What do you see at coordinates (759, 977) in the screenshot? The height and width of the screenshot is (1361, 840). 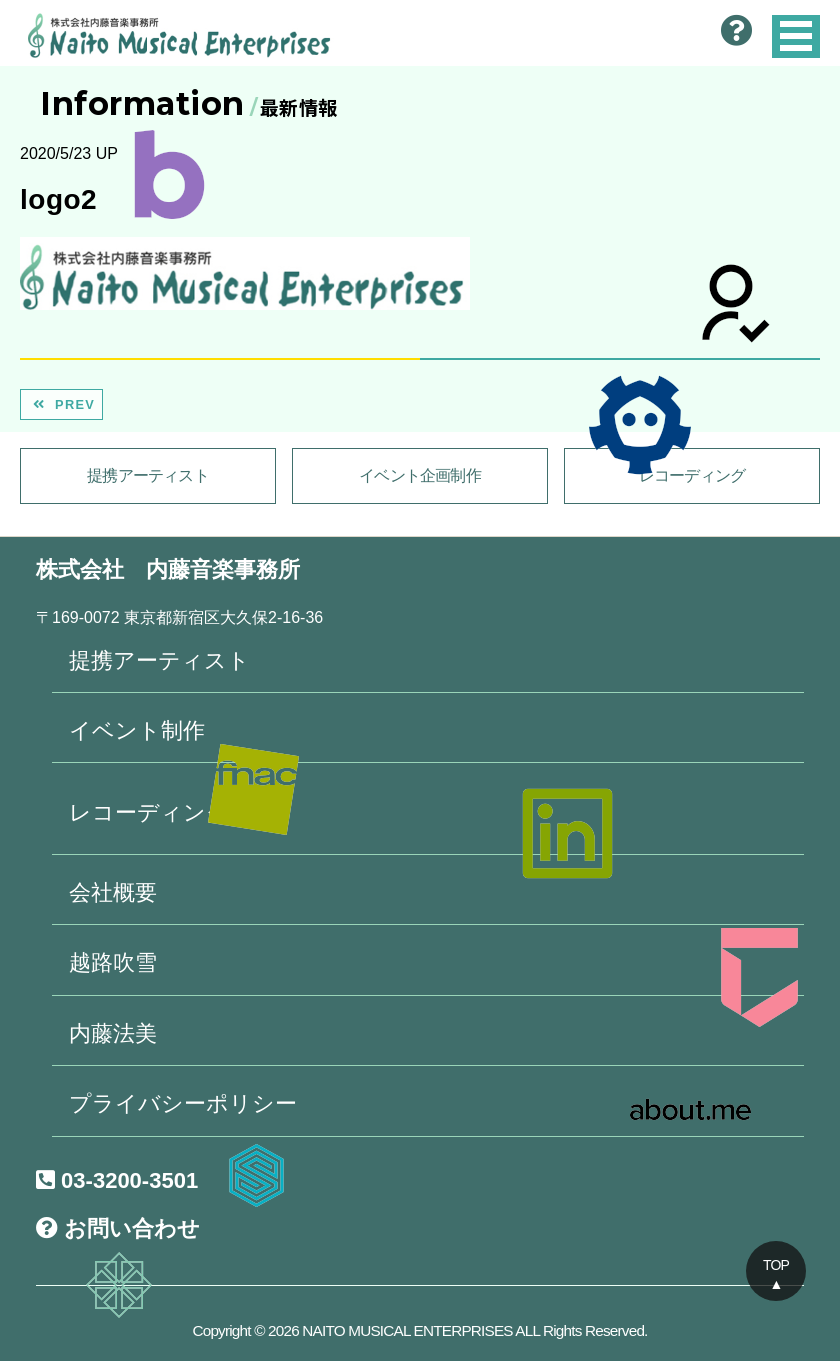 I see `open Google Chronicle security platform` at bounding box center [759, 977].